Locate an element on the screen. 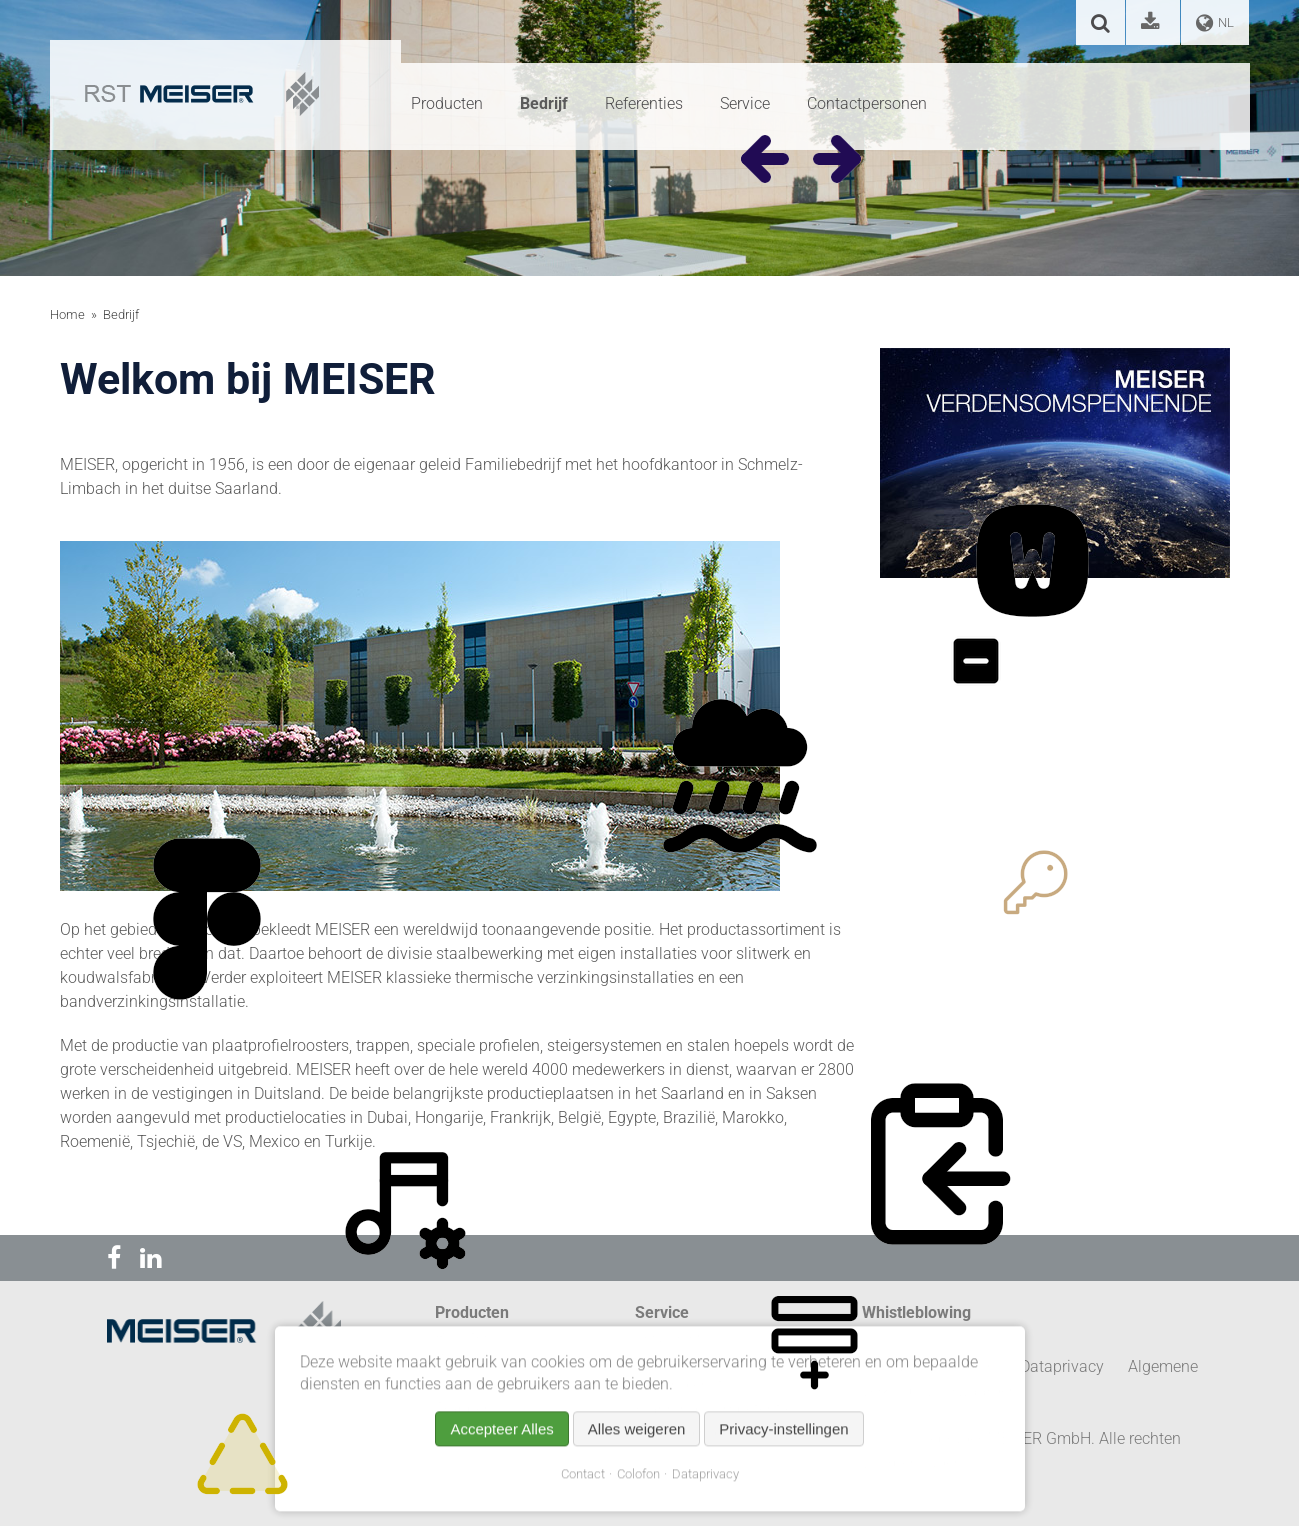  indicates a draft or incomplete state is located at coordinates (242, 1455).